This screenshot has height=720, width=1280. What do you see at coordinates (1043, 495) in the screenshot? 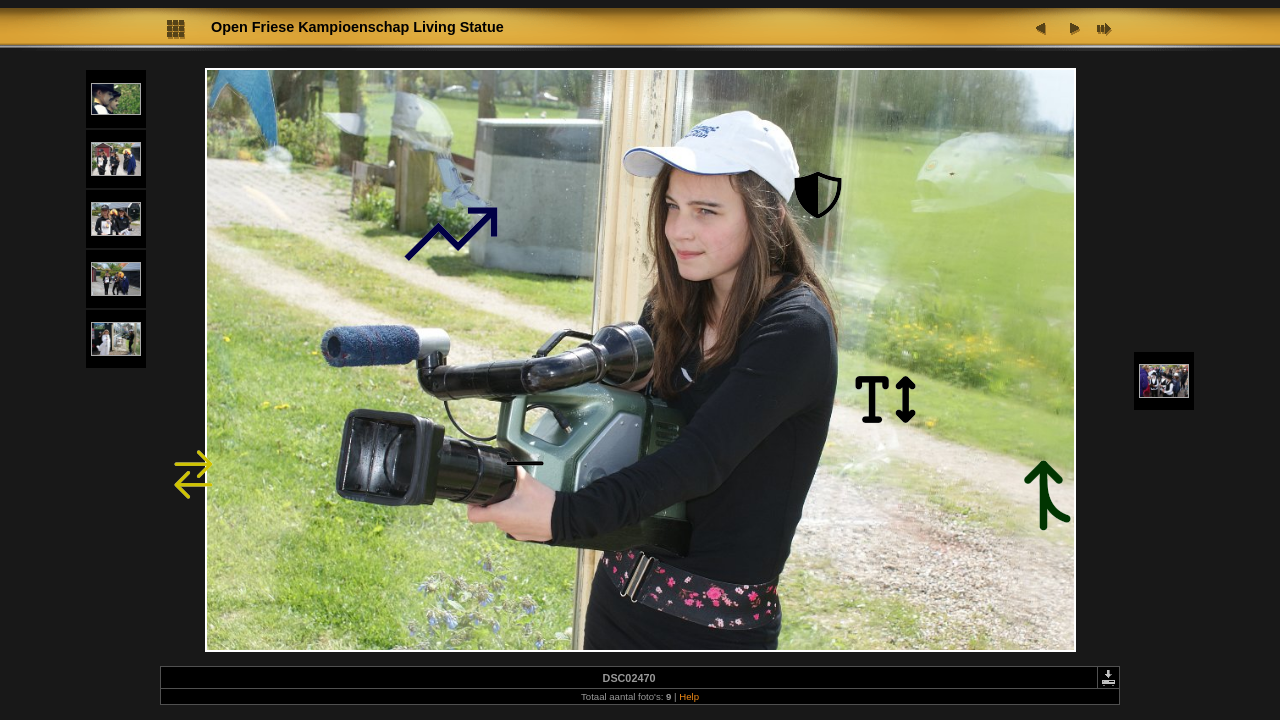
I see `merge lanes or paths to the right` at bounding box center [1043, 495].